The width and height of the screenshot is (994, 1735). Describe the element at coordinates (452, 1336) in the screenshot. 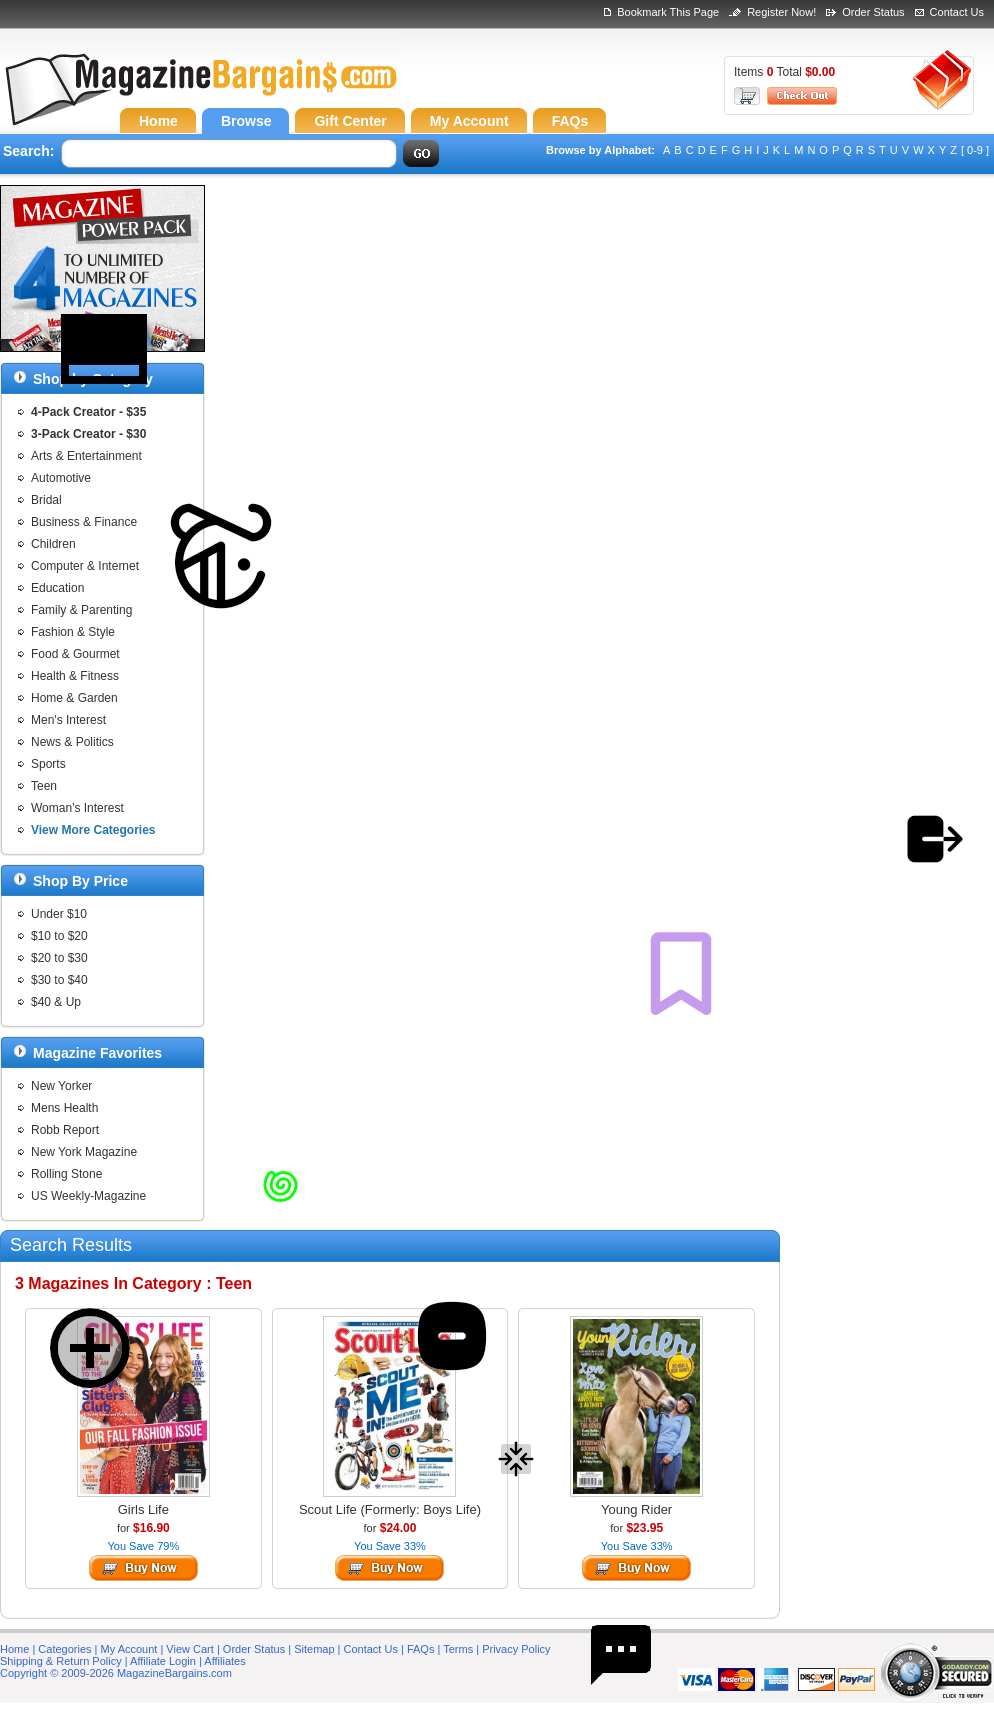

I see `remove an item from a list or collection` at that location.